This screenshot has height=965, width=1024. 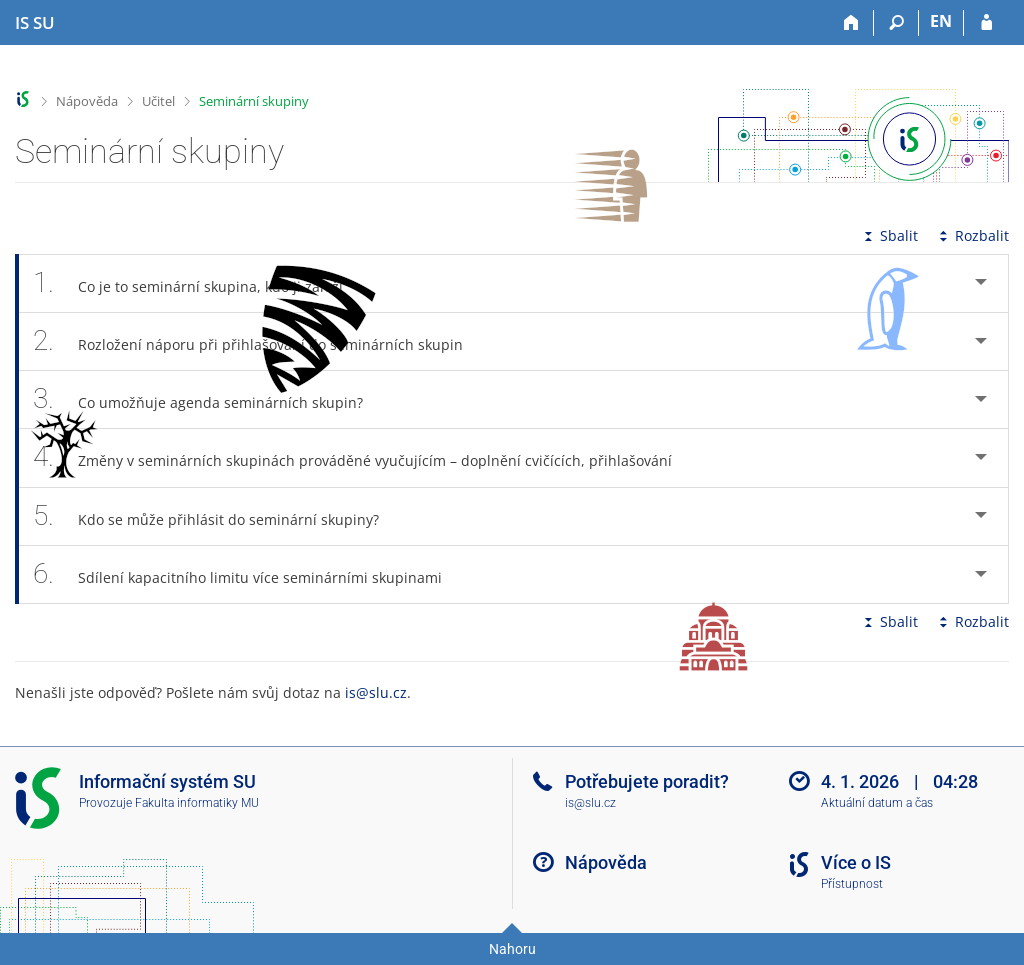 I want to click on dead or withered tree element in a game interface, so click(x=64, y=444).